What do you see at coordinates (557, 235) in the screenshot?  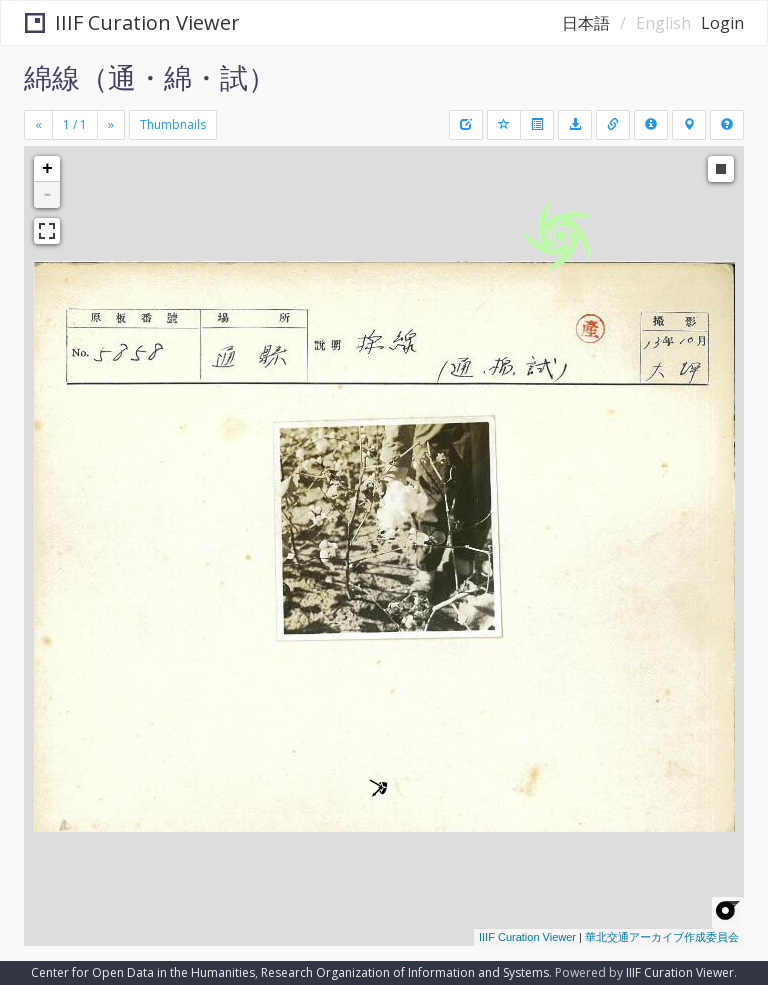 I see `spinning shuriken or ninja star weapon indicator` at bounding box center [557, 235].